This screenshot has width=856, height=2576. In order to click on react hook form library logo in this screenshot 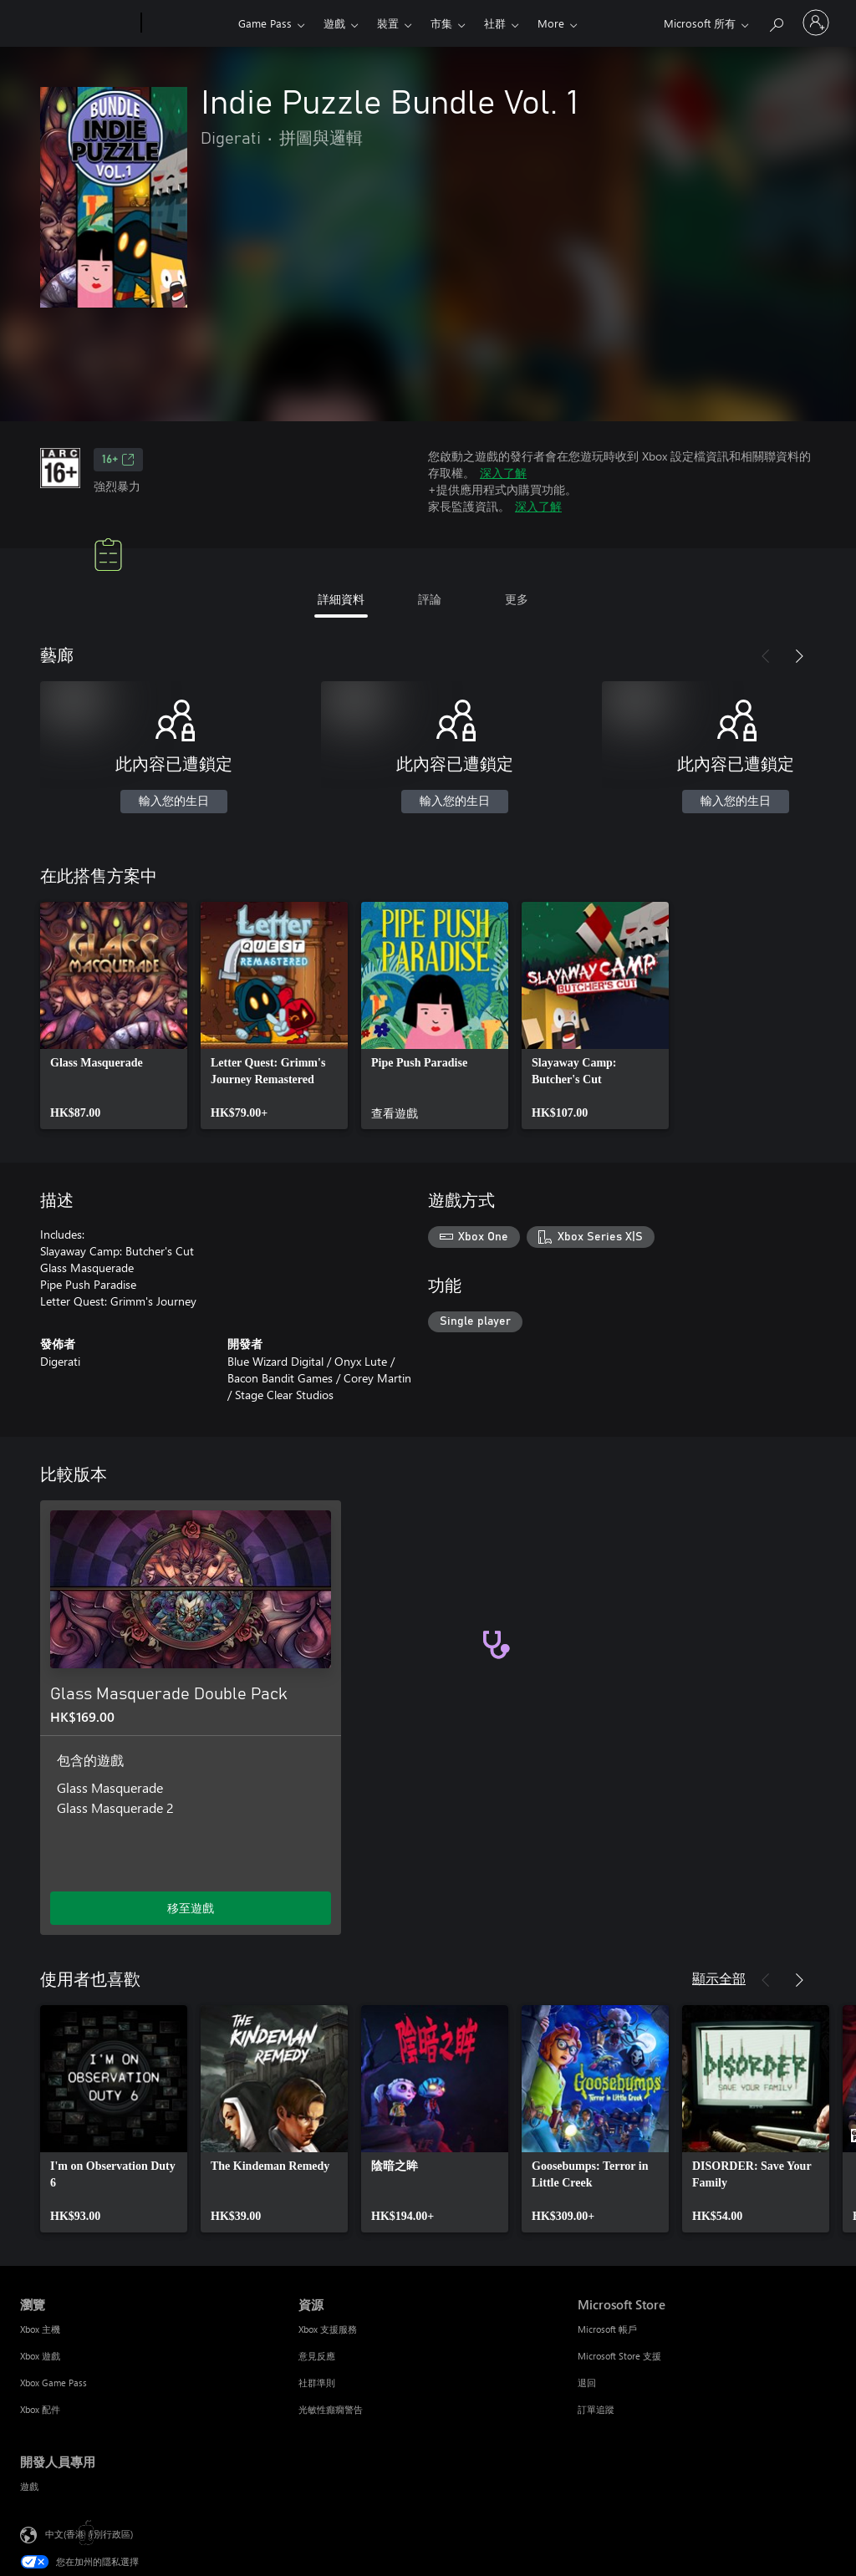, I will do `click(108, 554)`.